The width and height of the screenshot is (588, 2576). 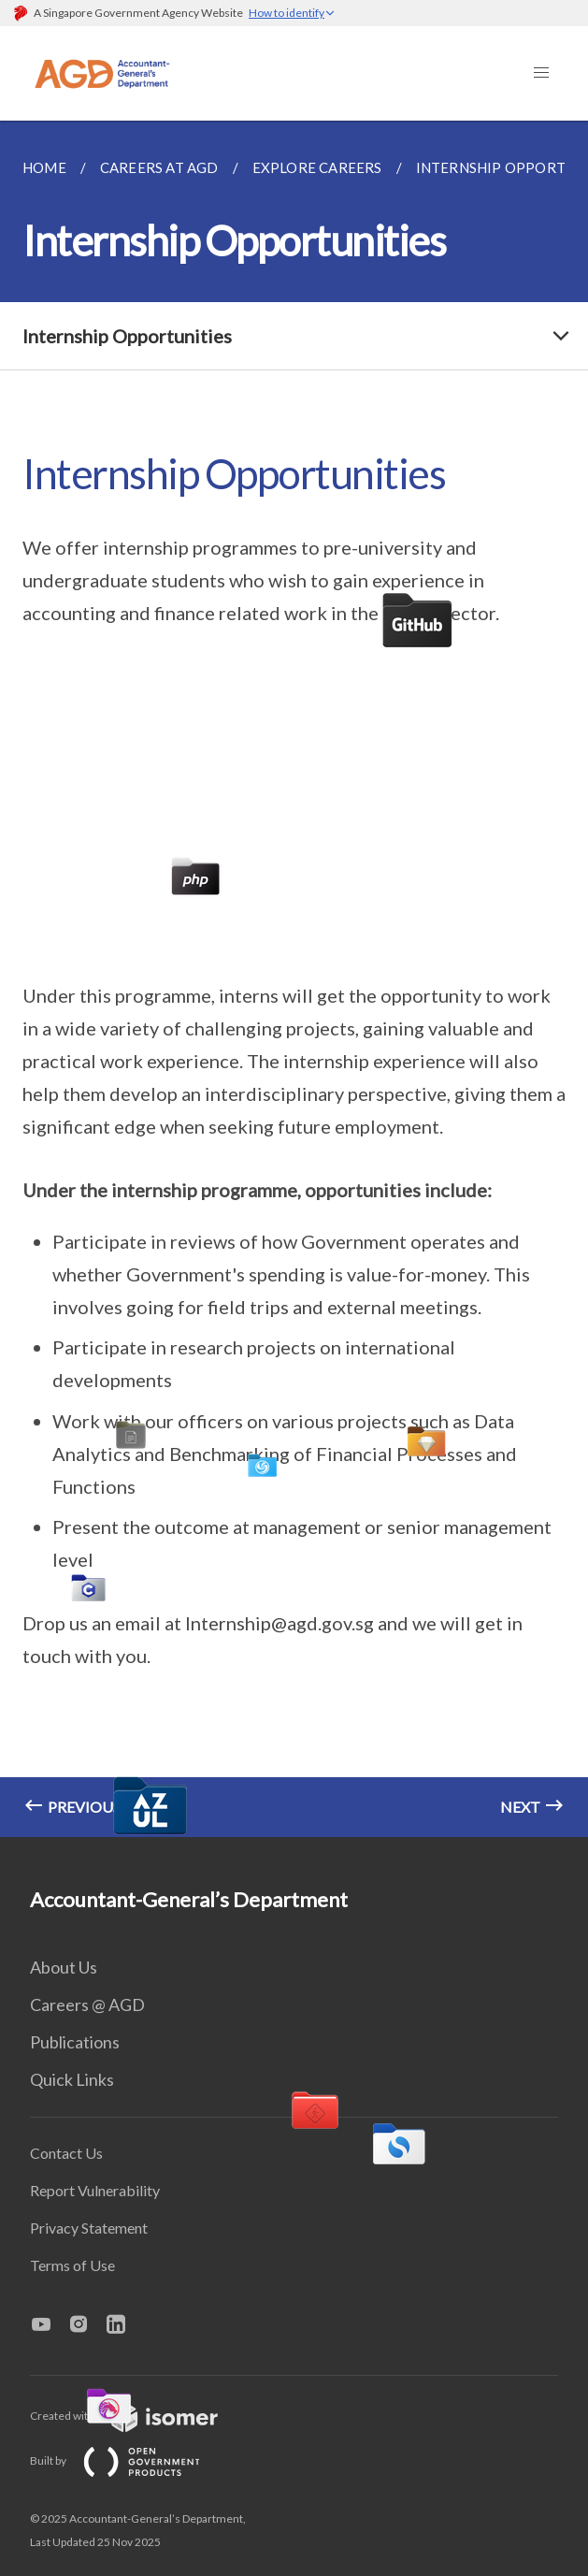 I want to click on open garuda linux system folder, so click(x=108, y=2407).